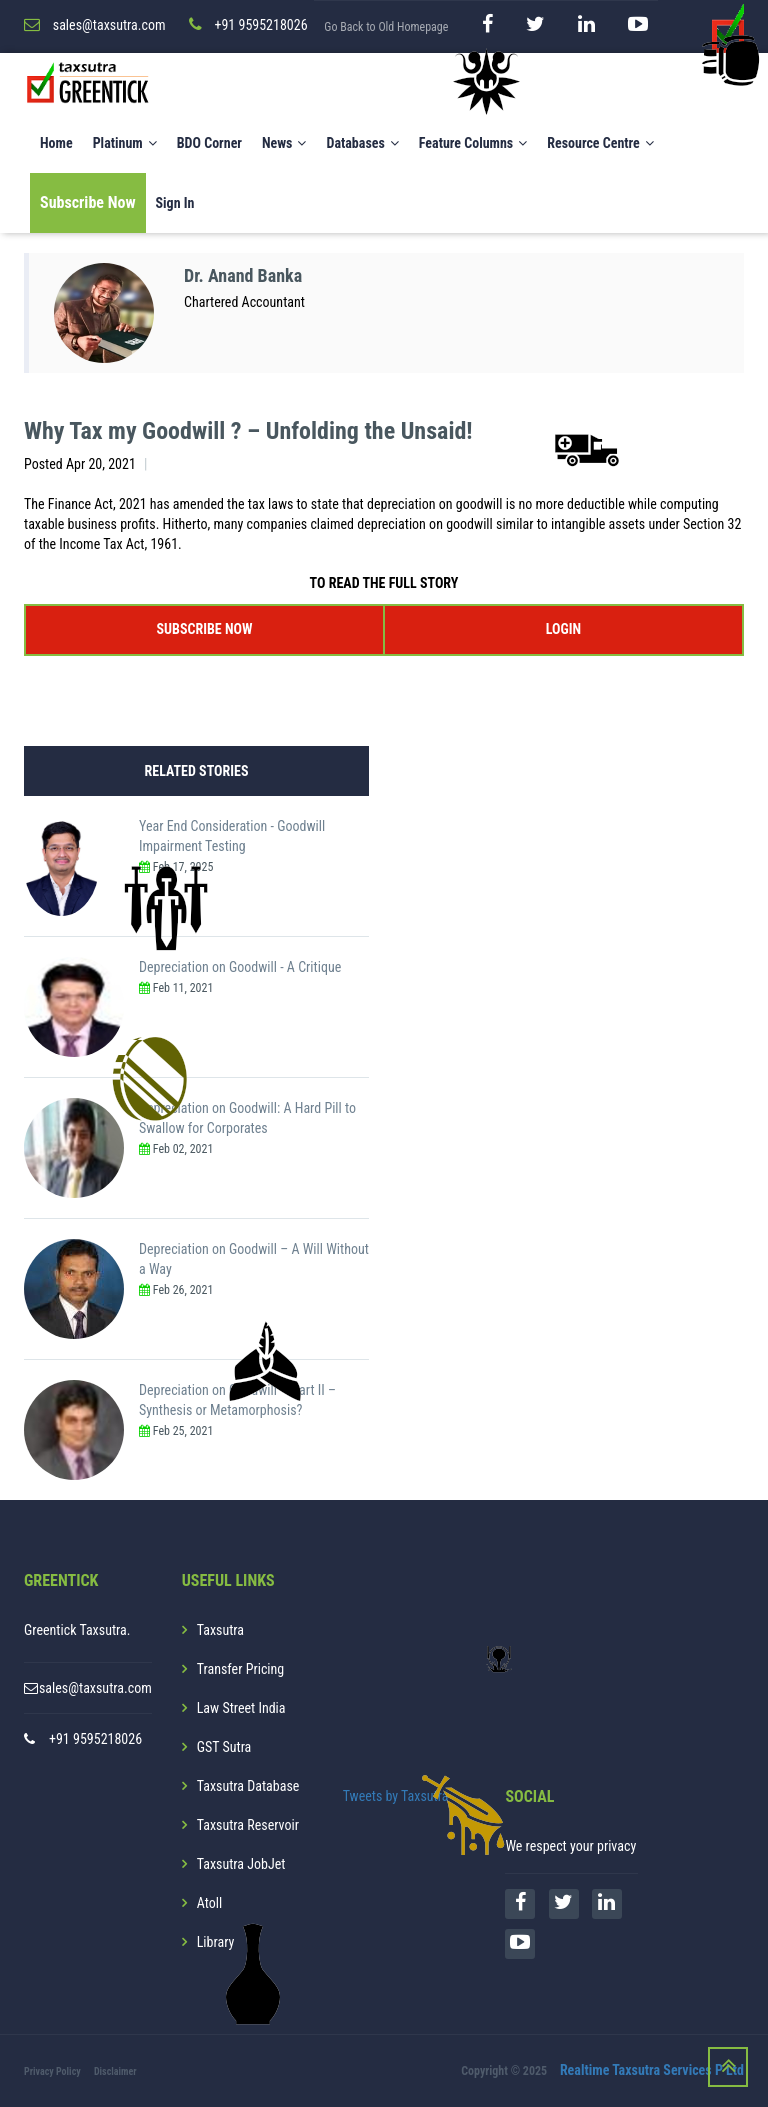 Image resolution: width=768 pixels, height=2107 pixels. I want to click on smelting or metalworking process in progress, so click(499, 1659).